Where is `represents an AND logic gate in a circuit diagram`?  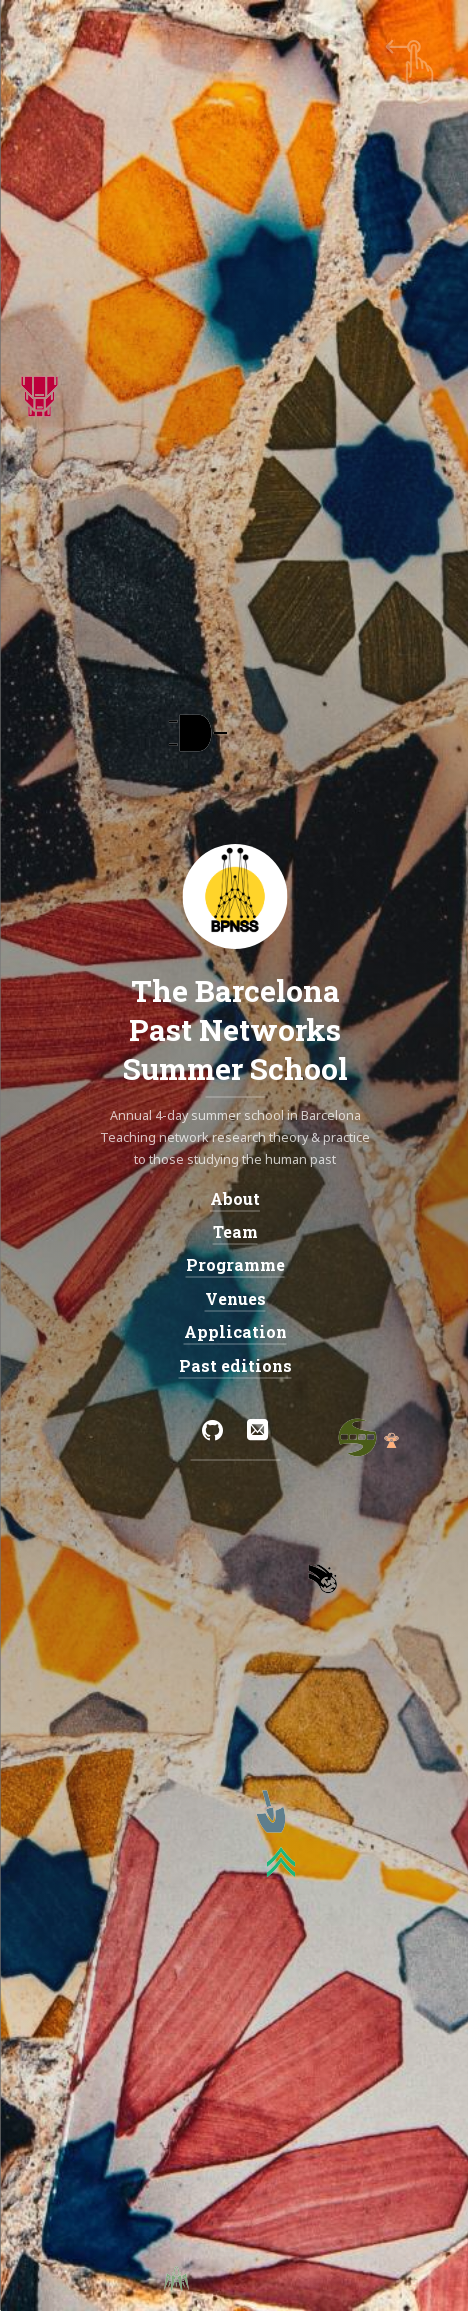 represents an AND logic gate in a circuit diagram is located at coordinates (198, 733).